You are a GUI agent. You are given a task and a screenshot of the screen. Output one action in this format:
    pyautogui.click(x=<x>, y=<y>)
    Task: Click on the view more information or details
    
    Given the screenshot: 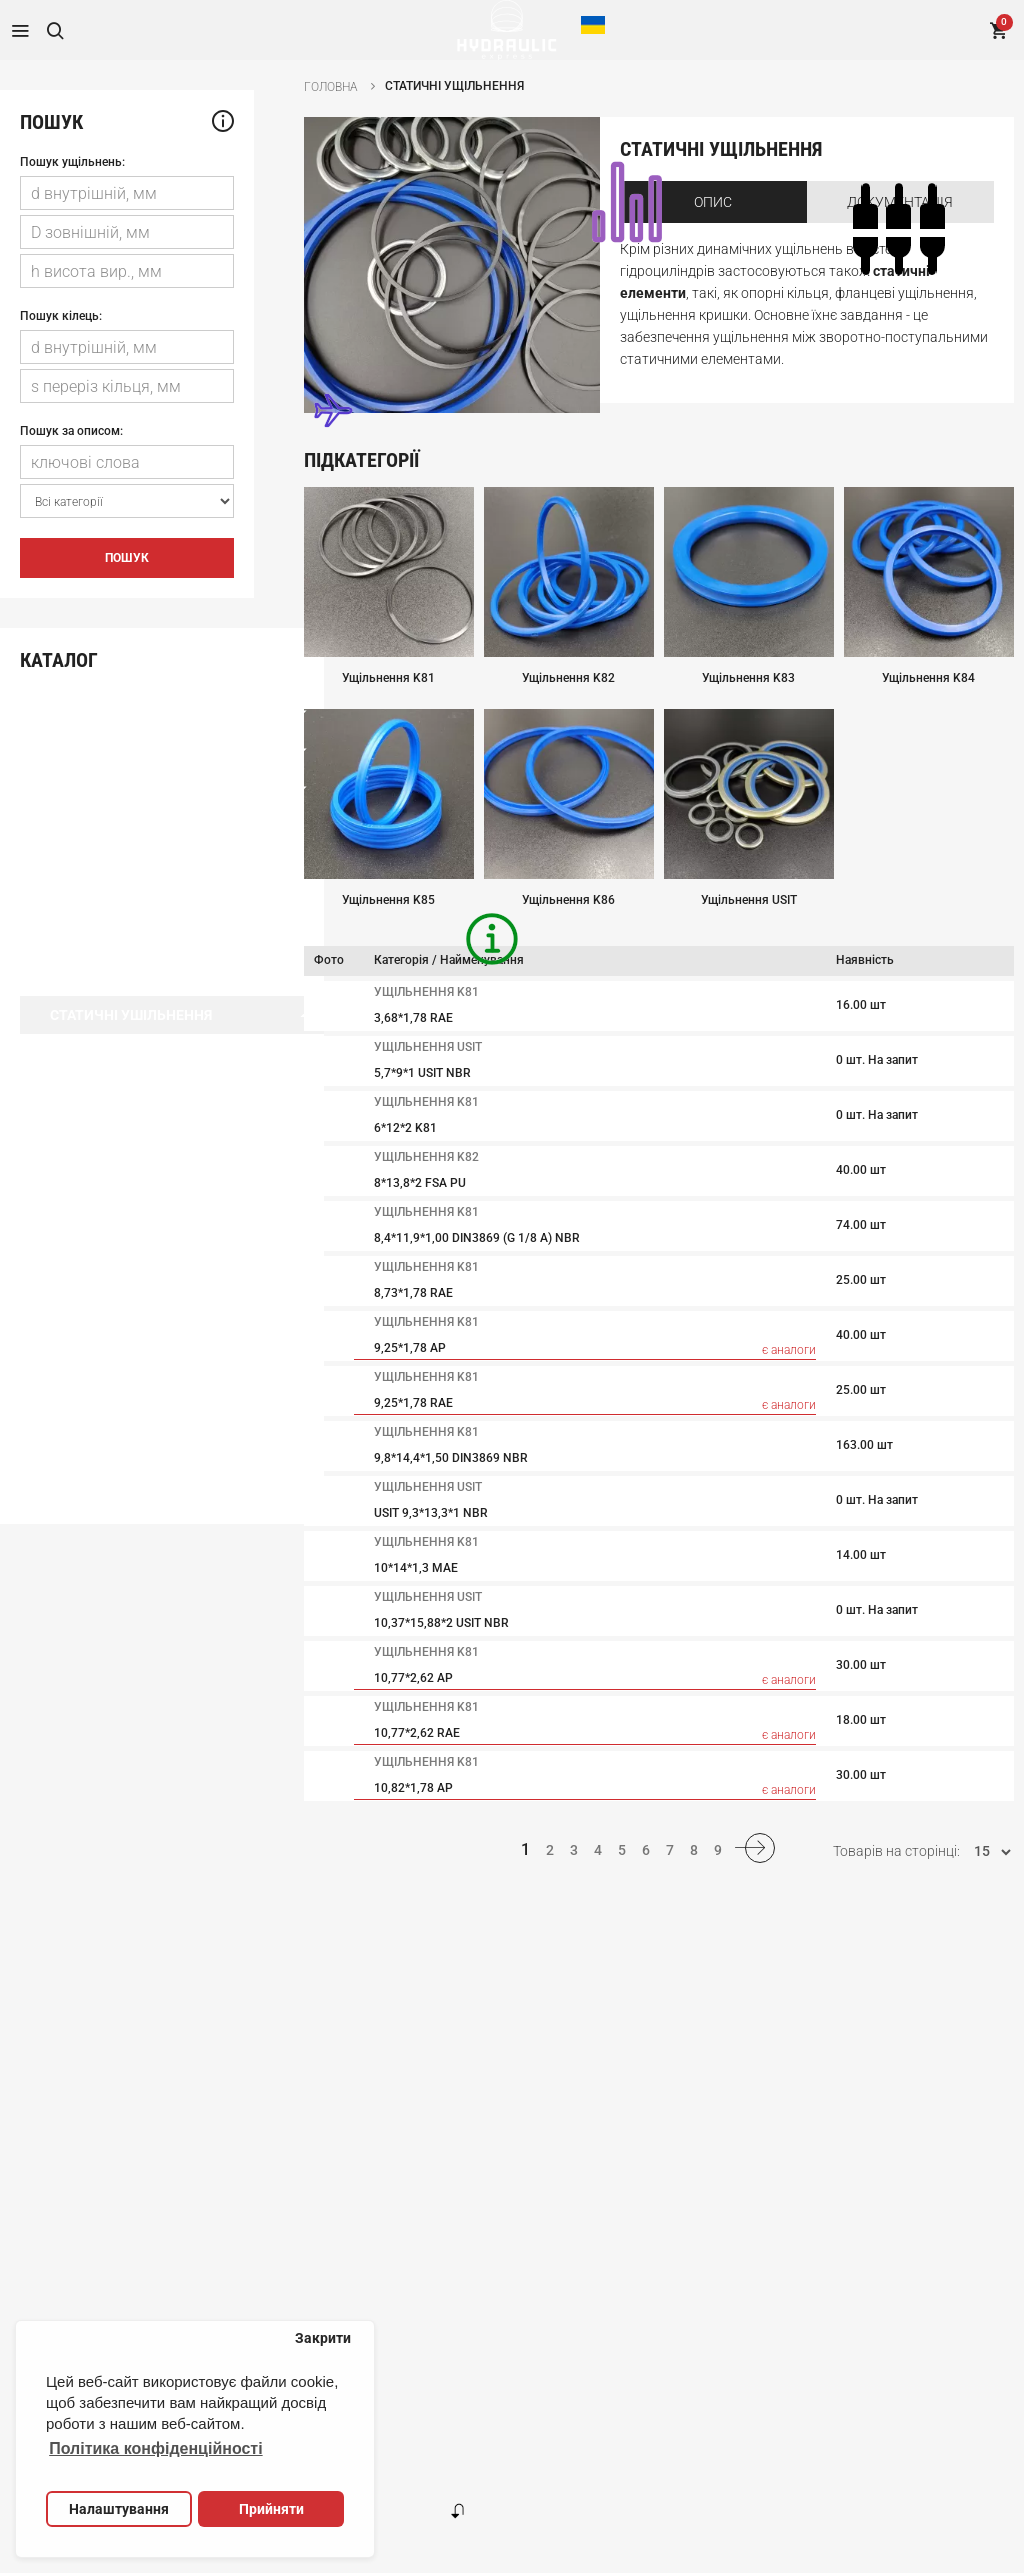 What is the action you would take?
    pyautogui.click(x=493, y=940)
    